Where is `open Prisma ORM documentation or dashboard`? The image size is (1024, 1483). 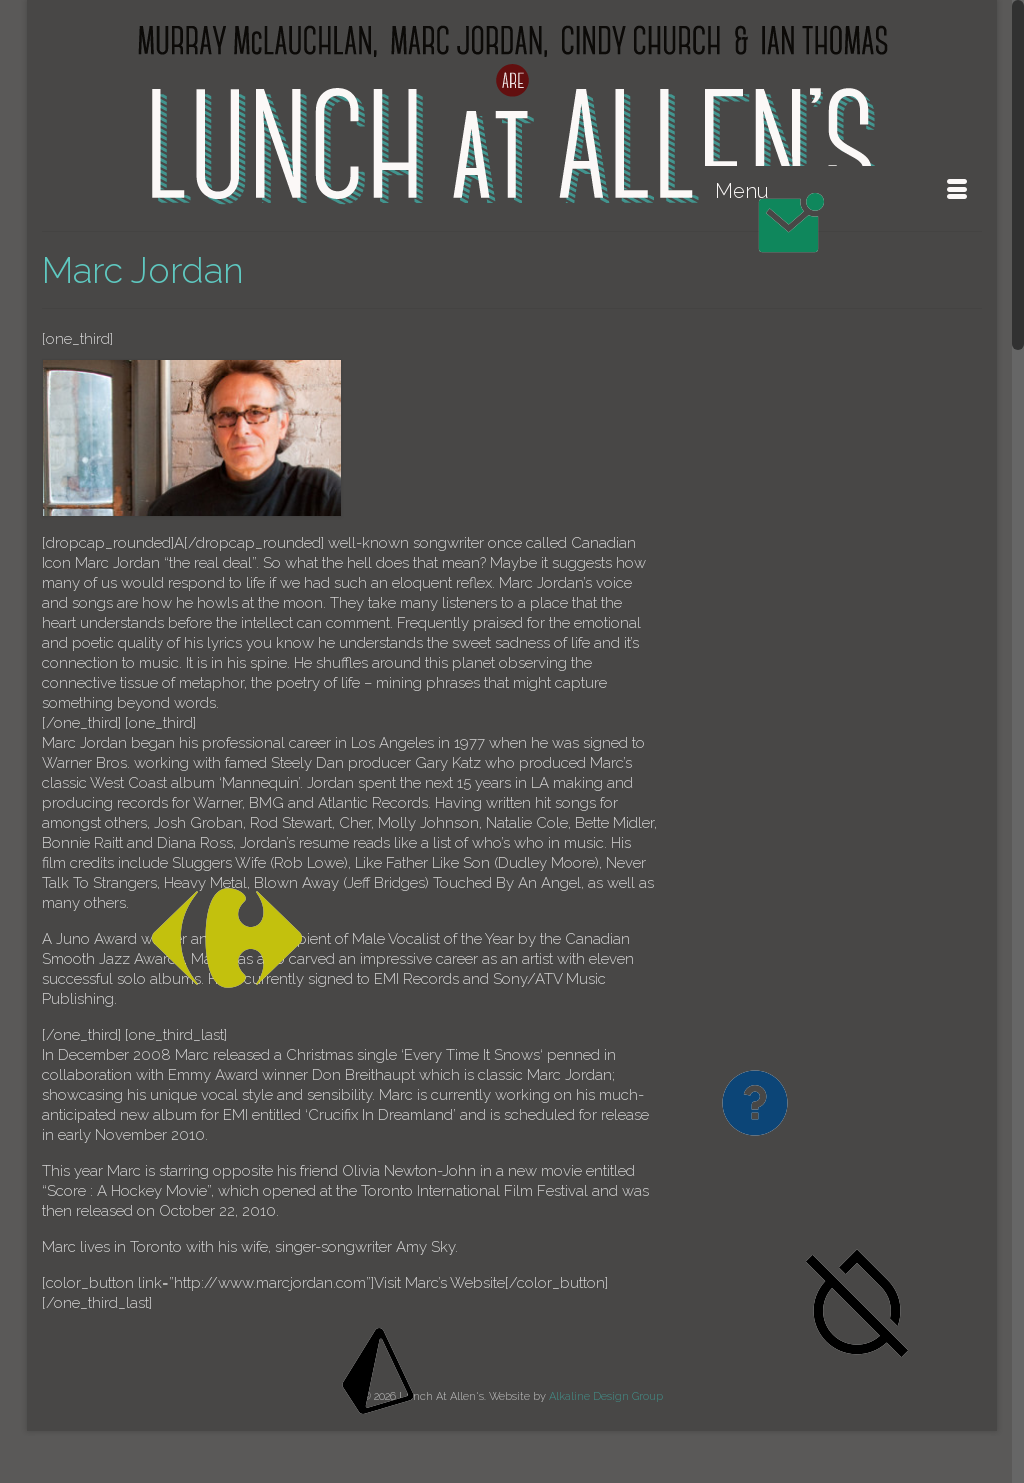
open Prisma ORM documentation or dashboard is located at coordinates (378, 1371).